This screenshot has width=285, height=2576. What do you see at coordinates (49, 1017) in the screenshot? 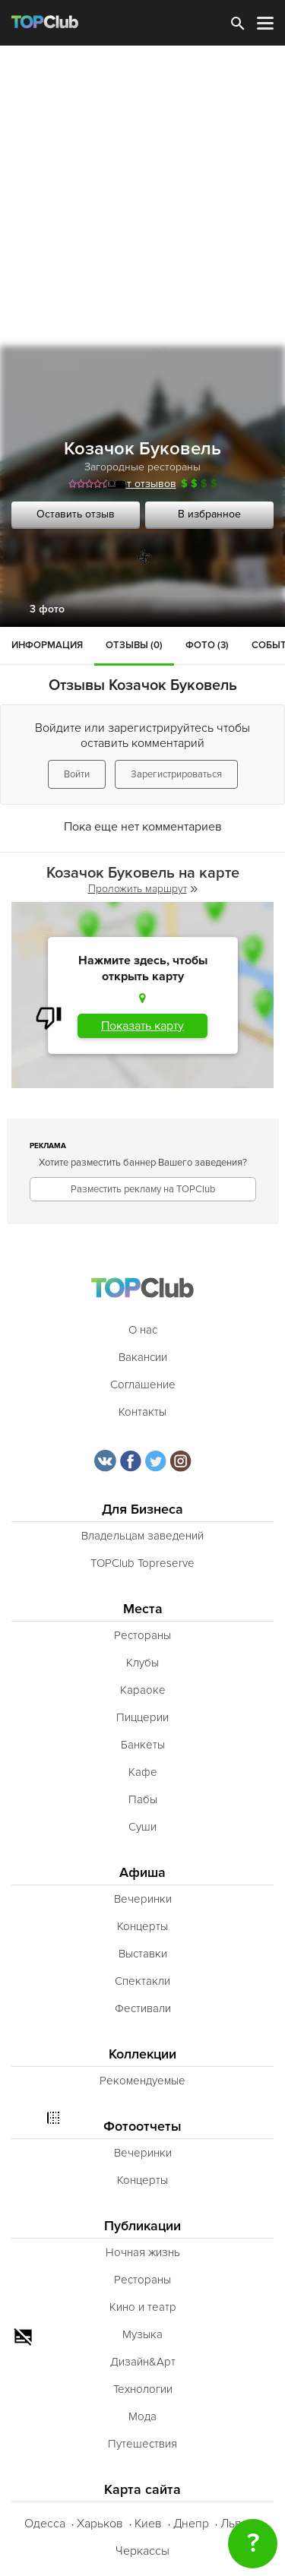
I see `dislike or downvote content` at bounding box center [49, 1017].